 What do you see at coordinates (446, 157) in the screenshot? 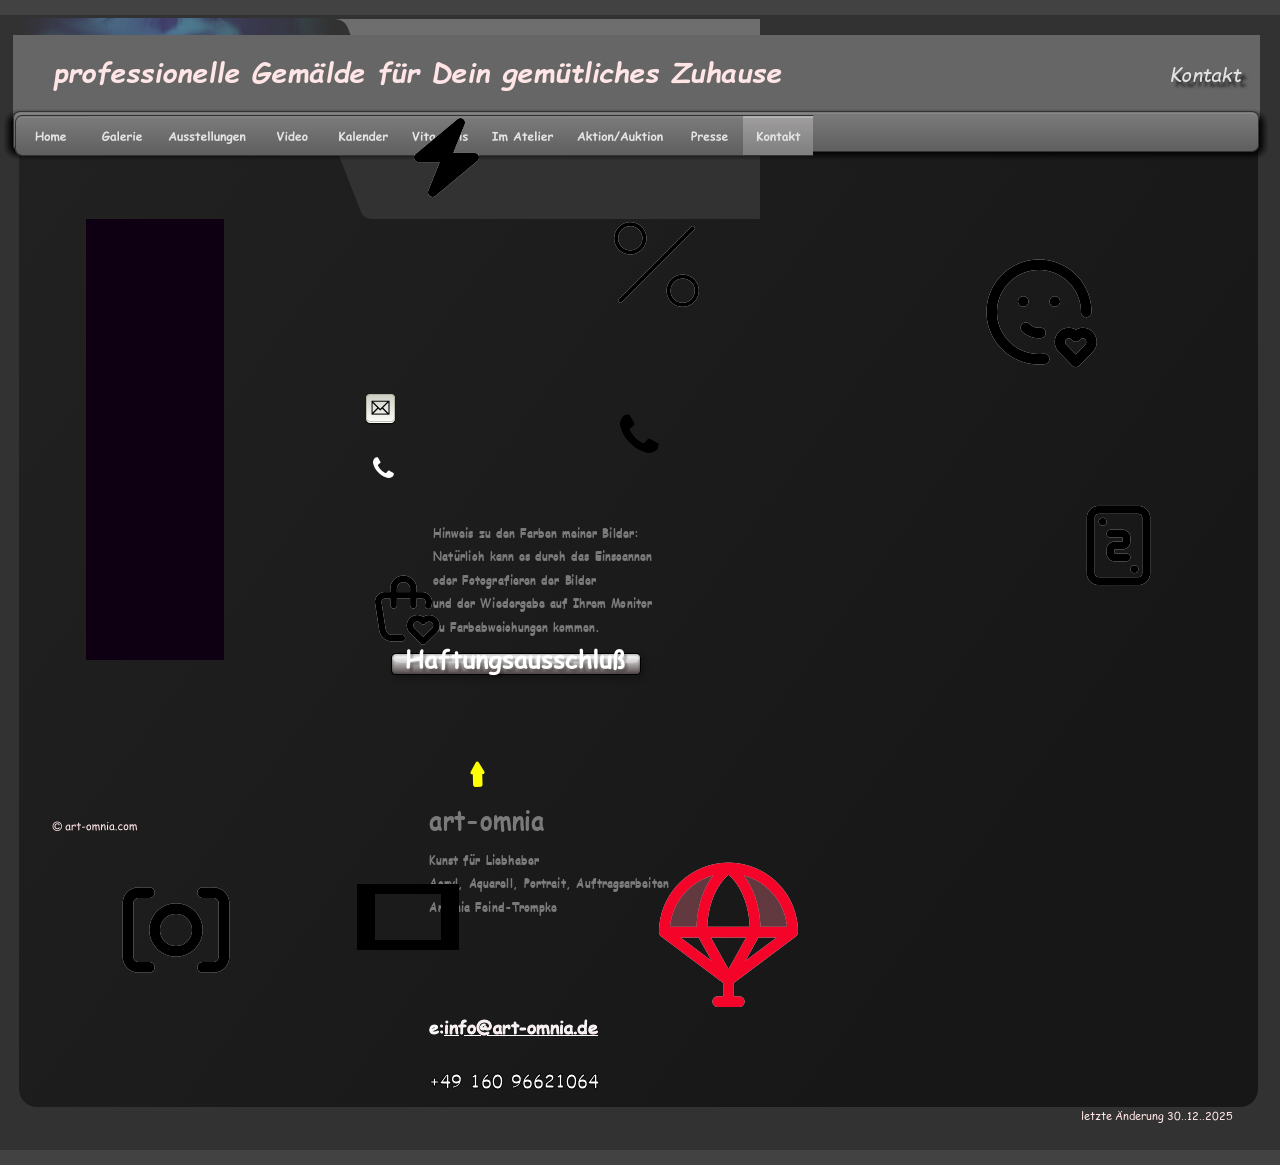
I see `indicates fast or instant action` at bounding box center [446, 157].